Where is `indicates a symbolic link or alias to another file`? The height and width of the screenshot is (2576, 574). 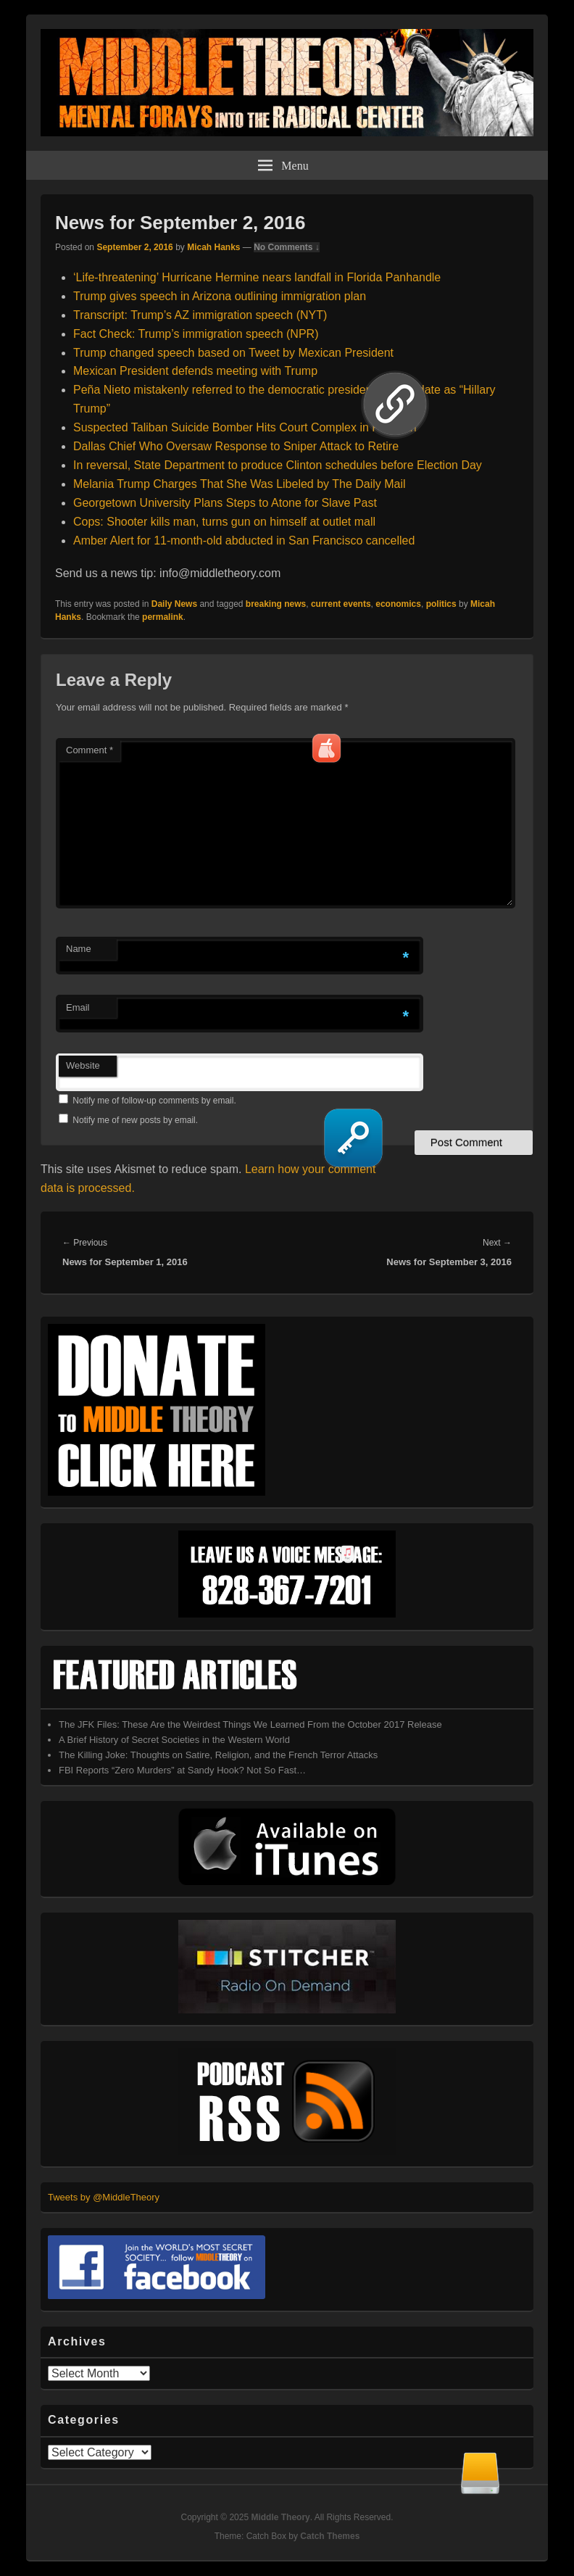 indicates a symbolic link or alias to another file is located at coordinates (395, 404).